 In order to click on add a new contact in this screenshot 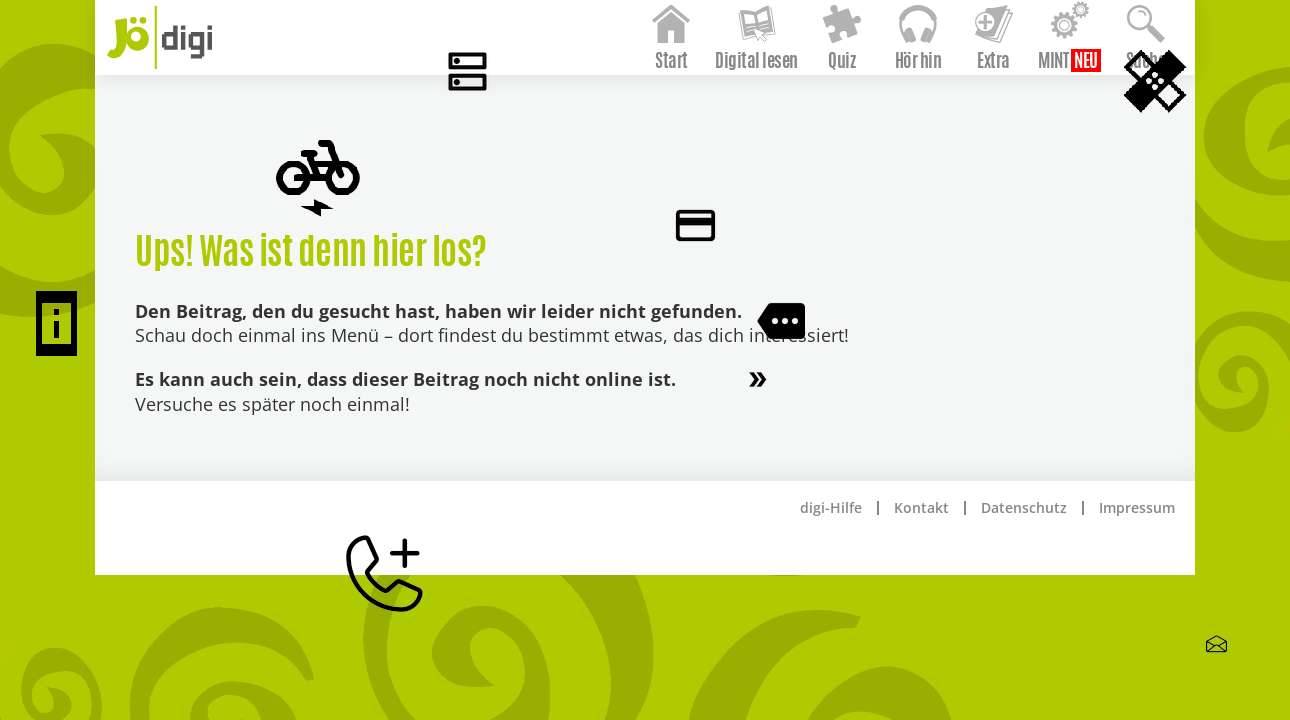, I will do `click(386, 572)`.